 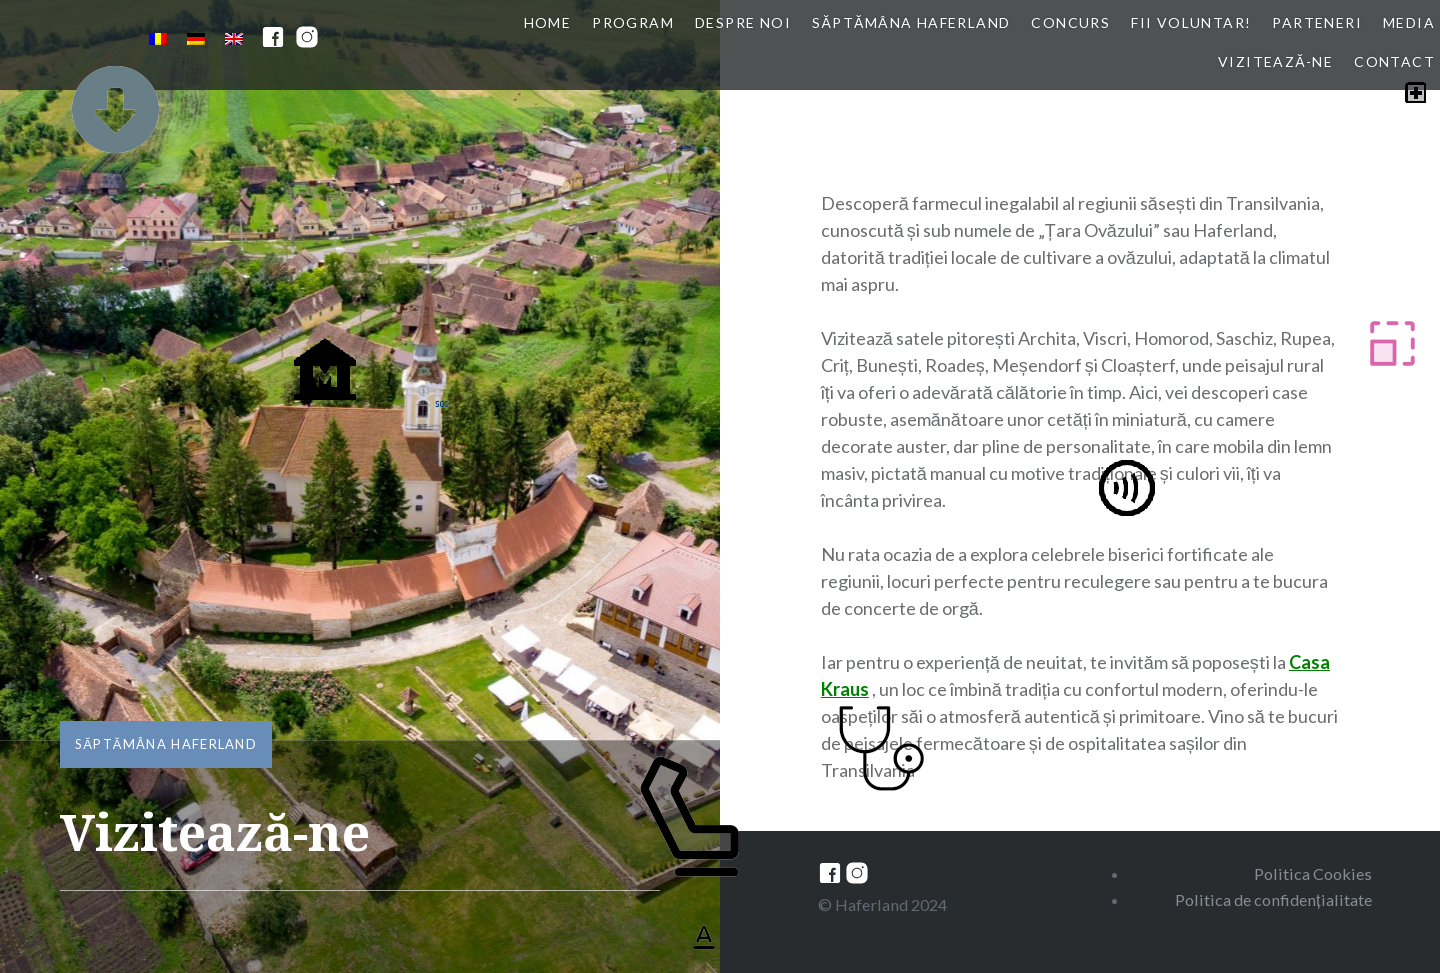 I want to click on view nearby museums on the map, so click(x=325, y=369).